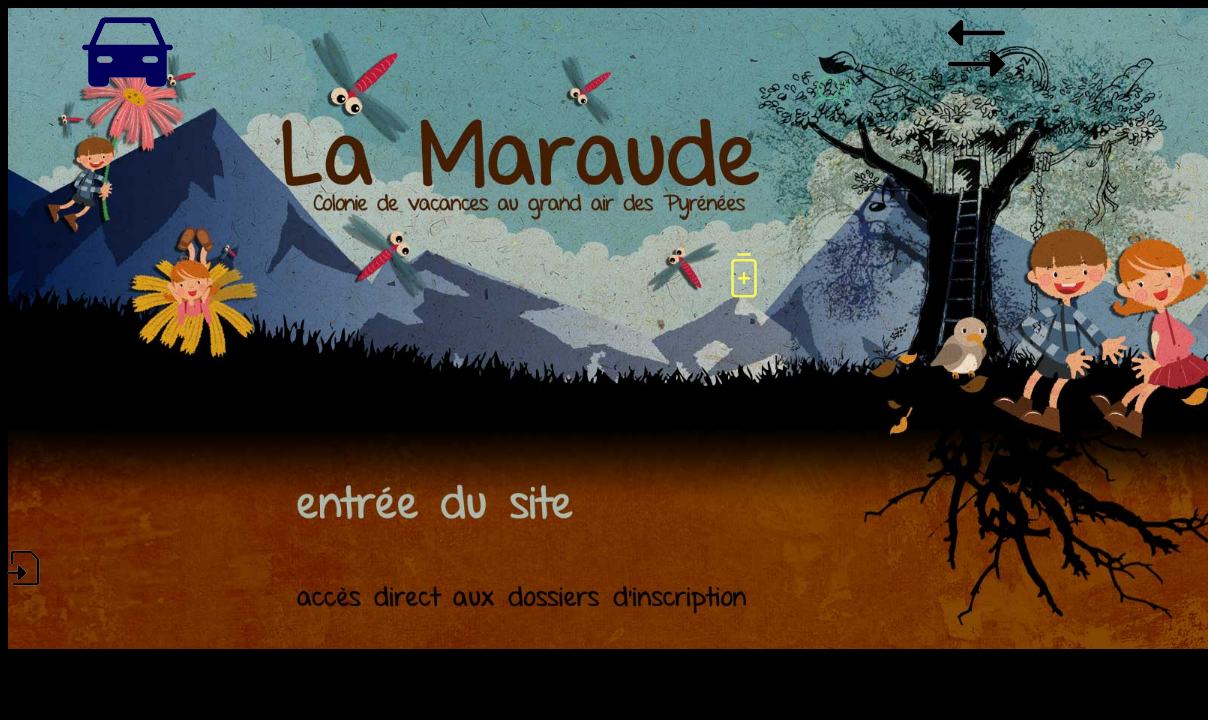 This screenshot has width=1208, height=720. I want to click on indicates a file has been moved to another location, so click(25, 568).